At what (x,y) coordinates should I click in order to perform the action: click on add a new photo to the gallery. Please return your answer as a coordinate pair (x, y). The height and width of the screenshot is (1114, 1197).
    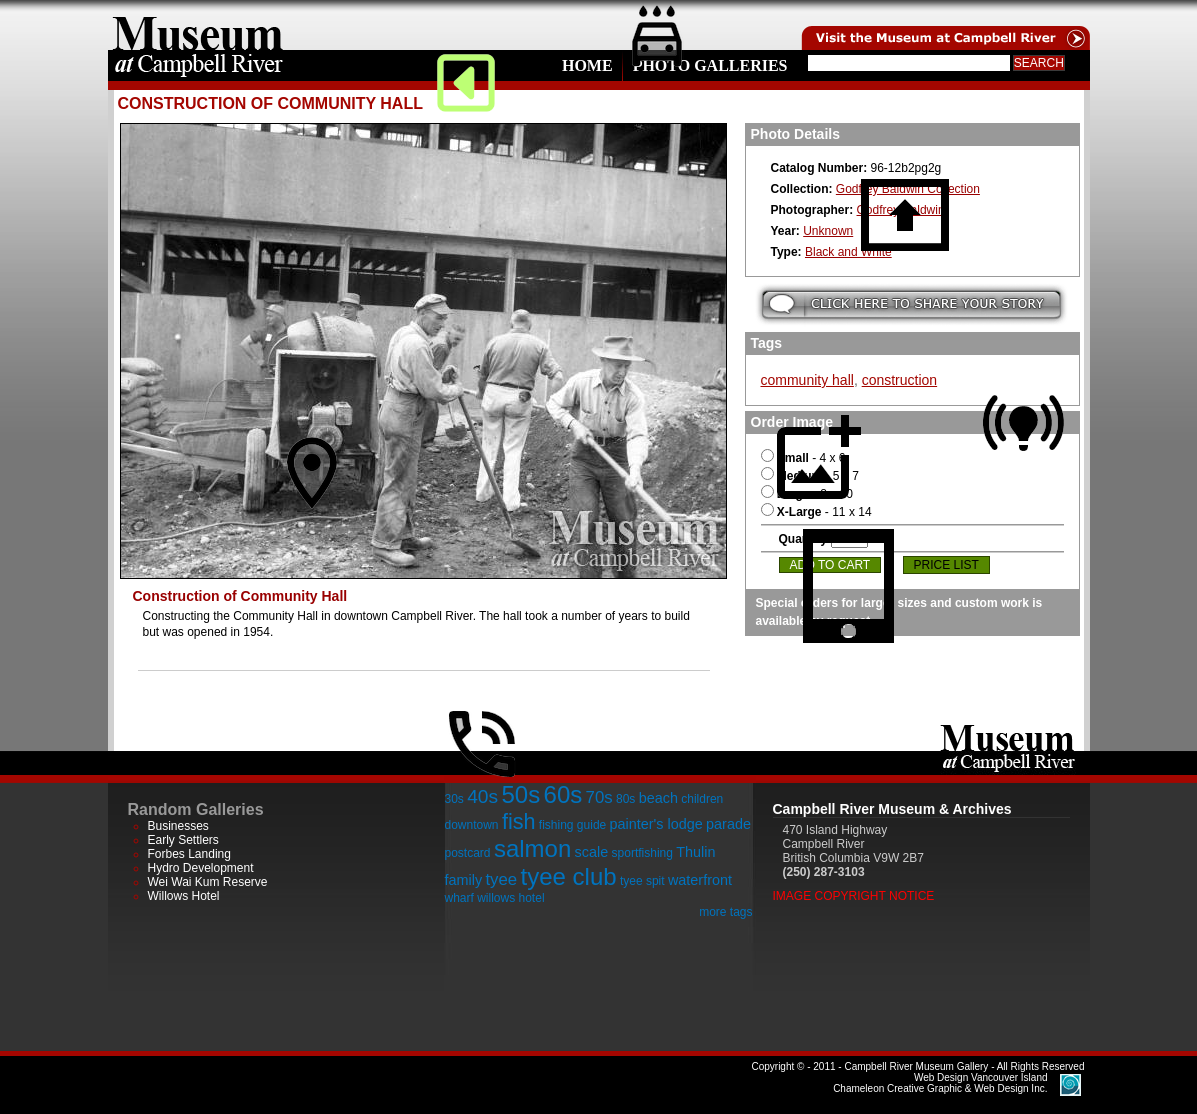
    Looking at the image, I should click on (817, 459).